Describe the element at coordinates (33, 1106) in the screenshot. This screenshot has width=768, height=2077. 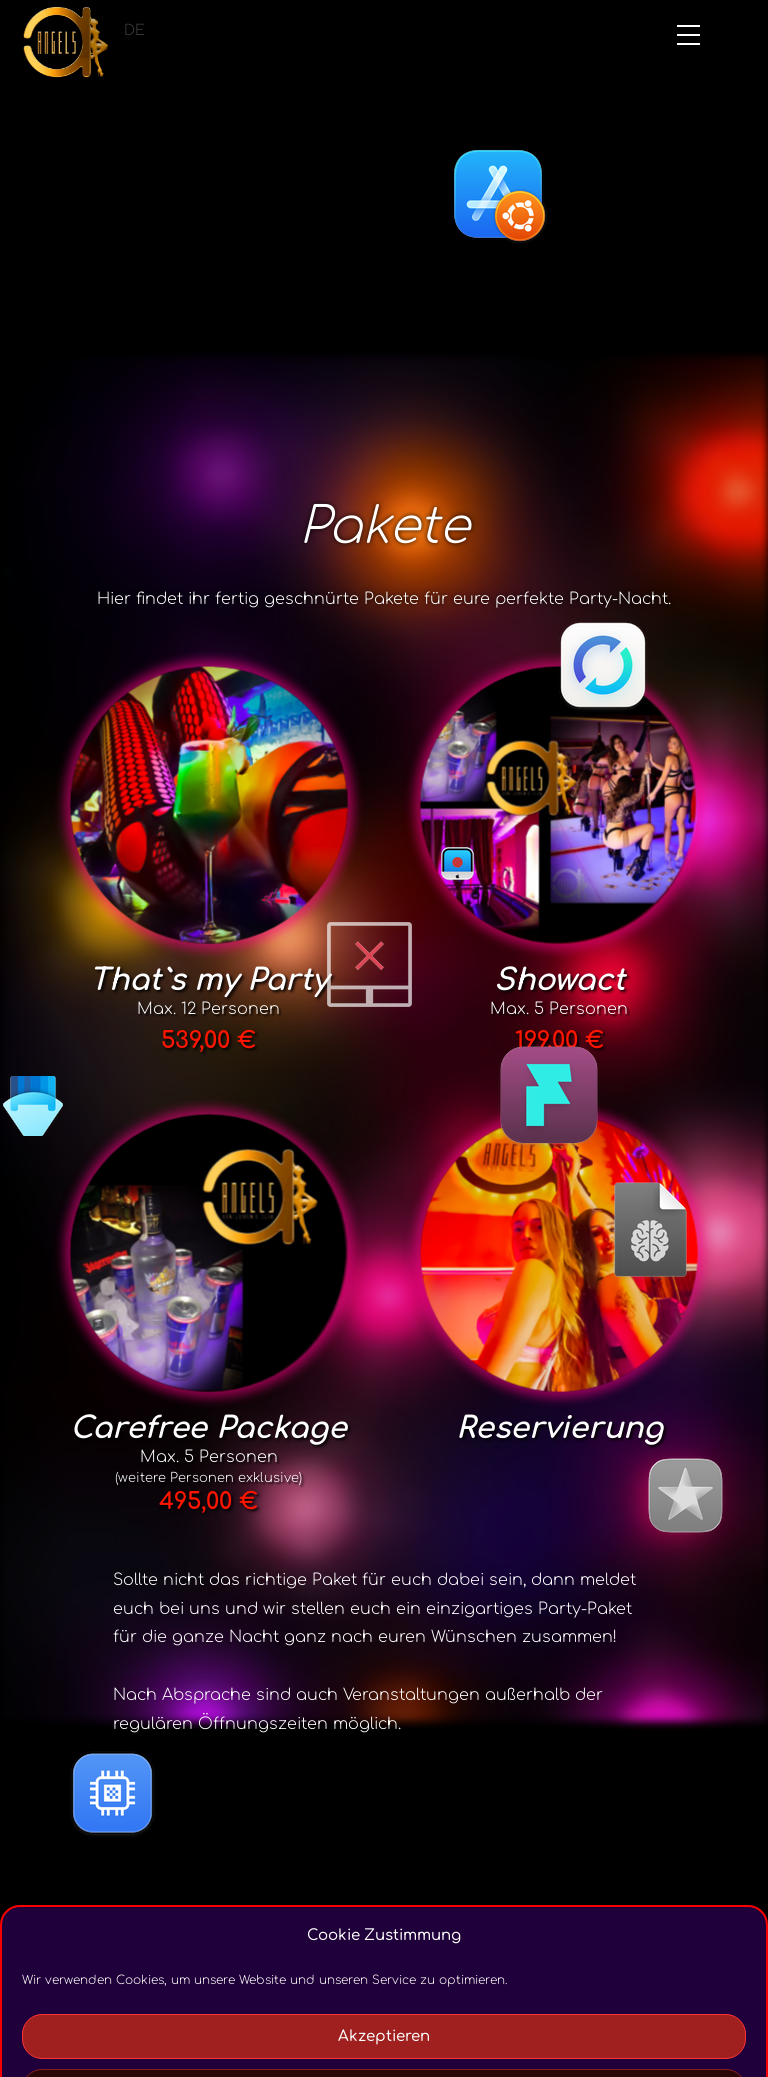
I see `open the warehouse app for managing software packages` at that location.